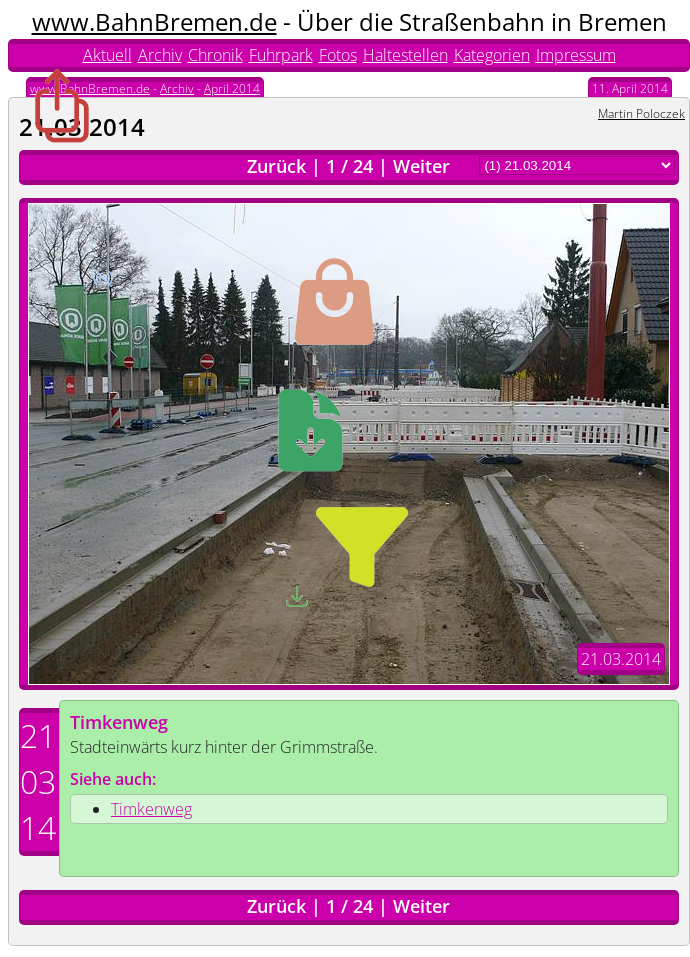 The width and height of the screenshot is (690, 957). What do you see at coordinates (334, 301) in the screenshot?
I see `view your shopping cart` at bounding box center [334, 301].